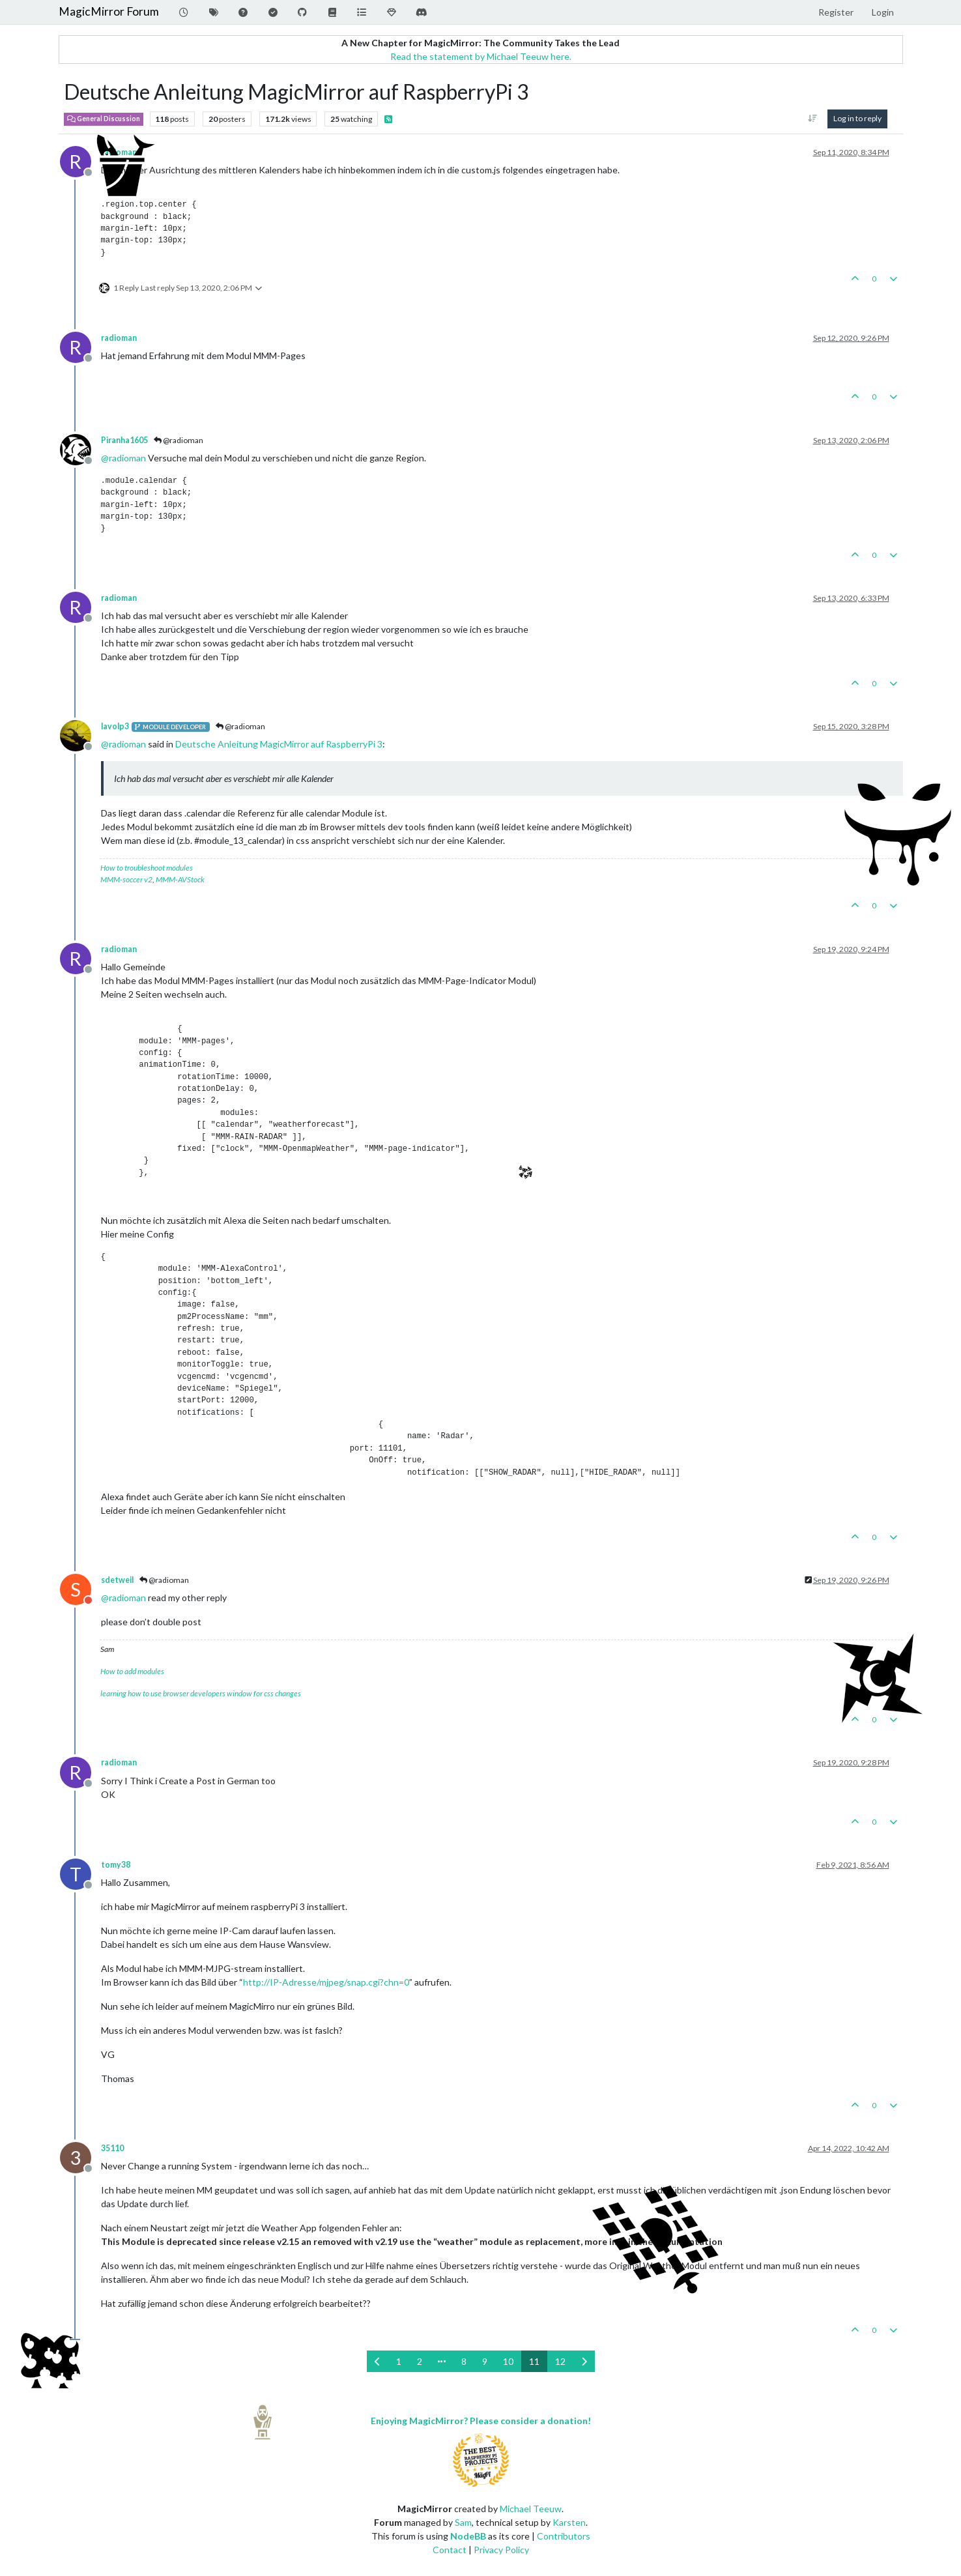  I want to click on access philosophy or humanities content, so click(263, 2422).